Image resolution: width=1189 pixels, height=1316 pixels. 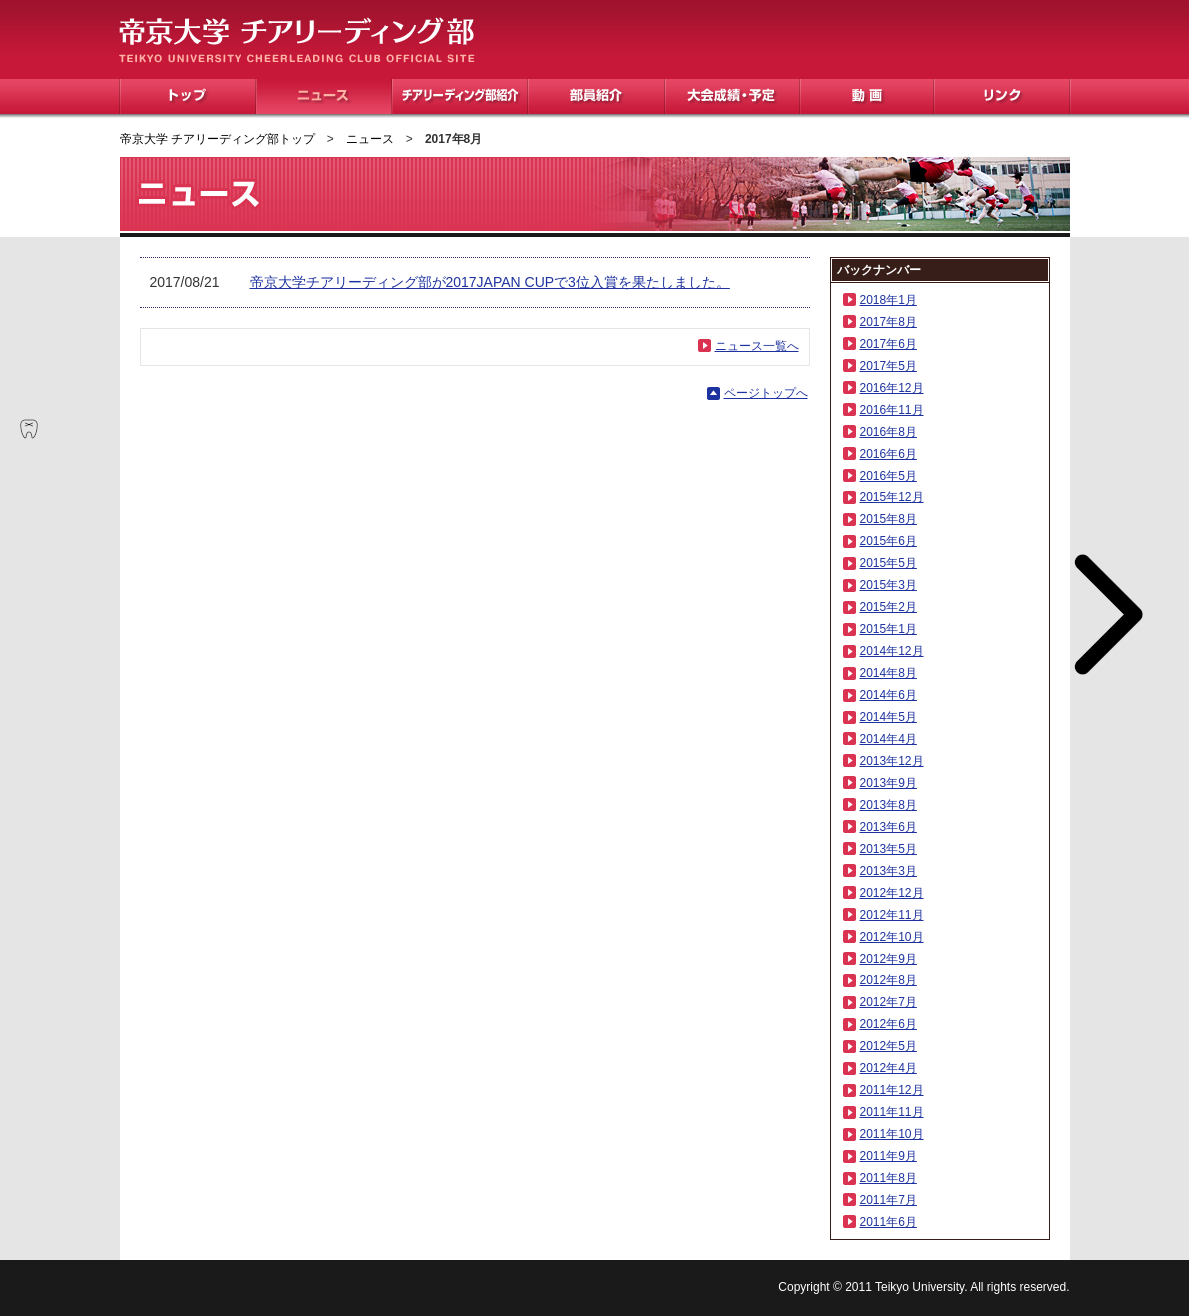 I want to click on access dental or oral health features, so click(x=29, y=429).